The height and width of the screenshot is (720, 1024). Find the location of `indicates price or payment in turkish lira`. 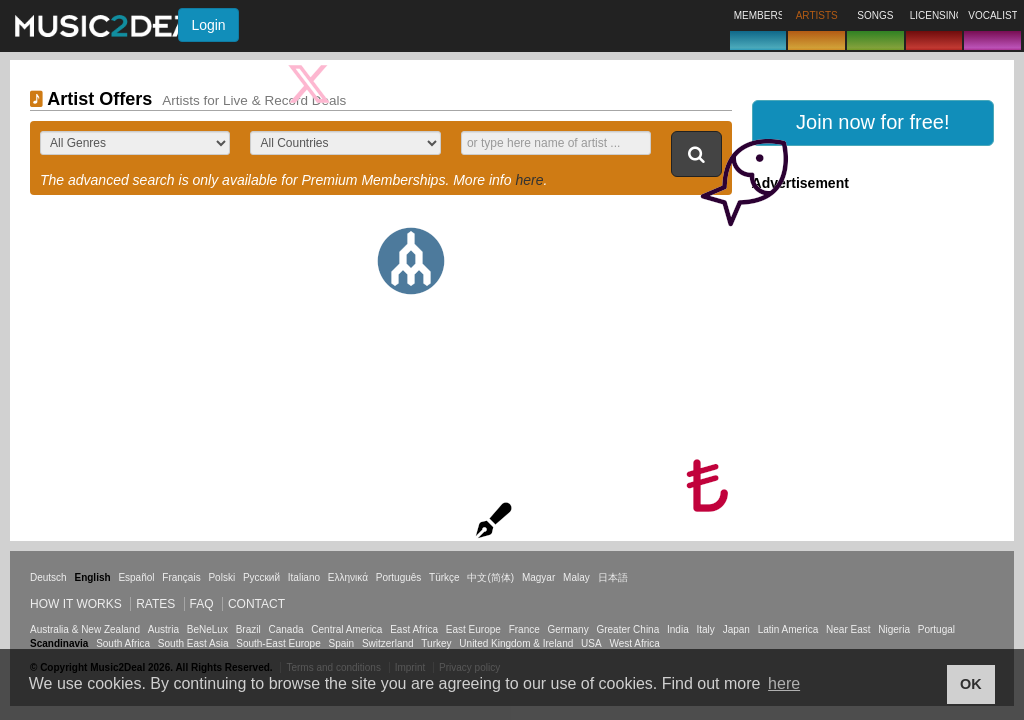

indicates price or payment in turkish lira is located at coordinates (704, 485).